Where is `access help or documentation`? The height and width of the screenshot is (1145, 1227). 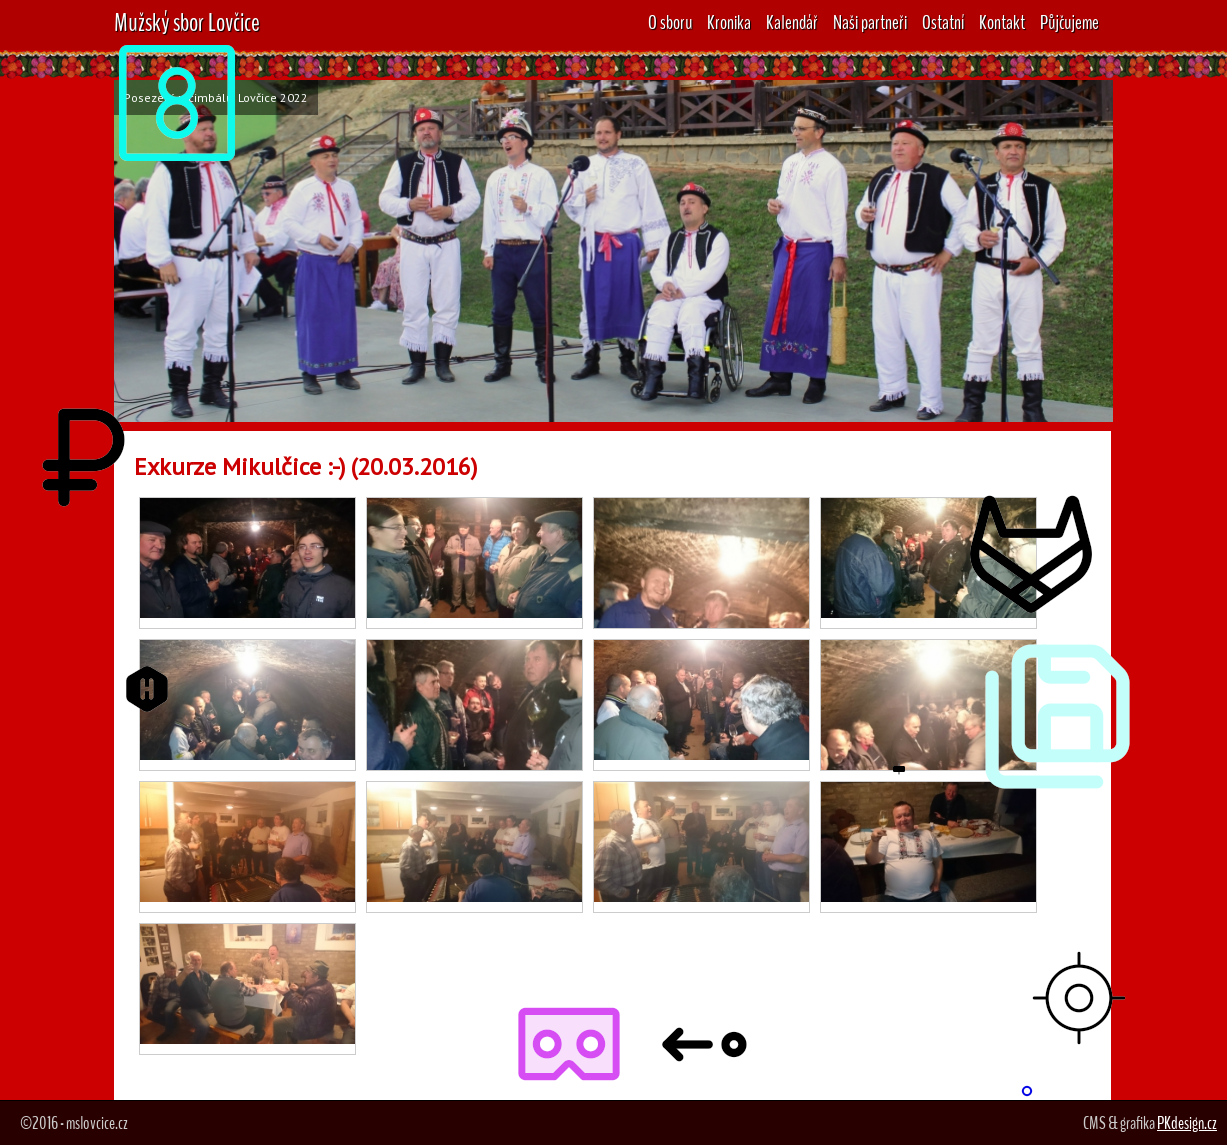 access help or documentation is located at coordinates (147, 689).